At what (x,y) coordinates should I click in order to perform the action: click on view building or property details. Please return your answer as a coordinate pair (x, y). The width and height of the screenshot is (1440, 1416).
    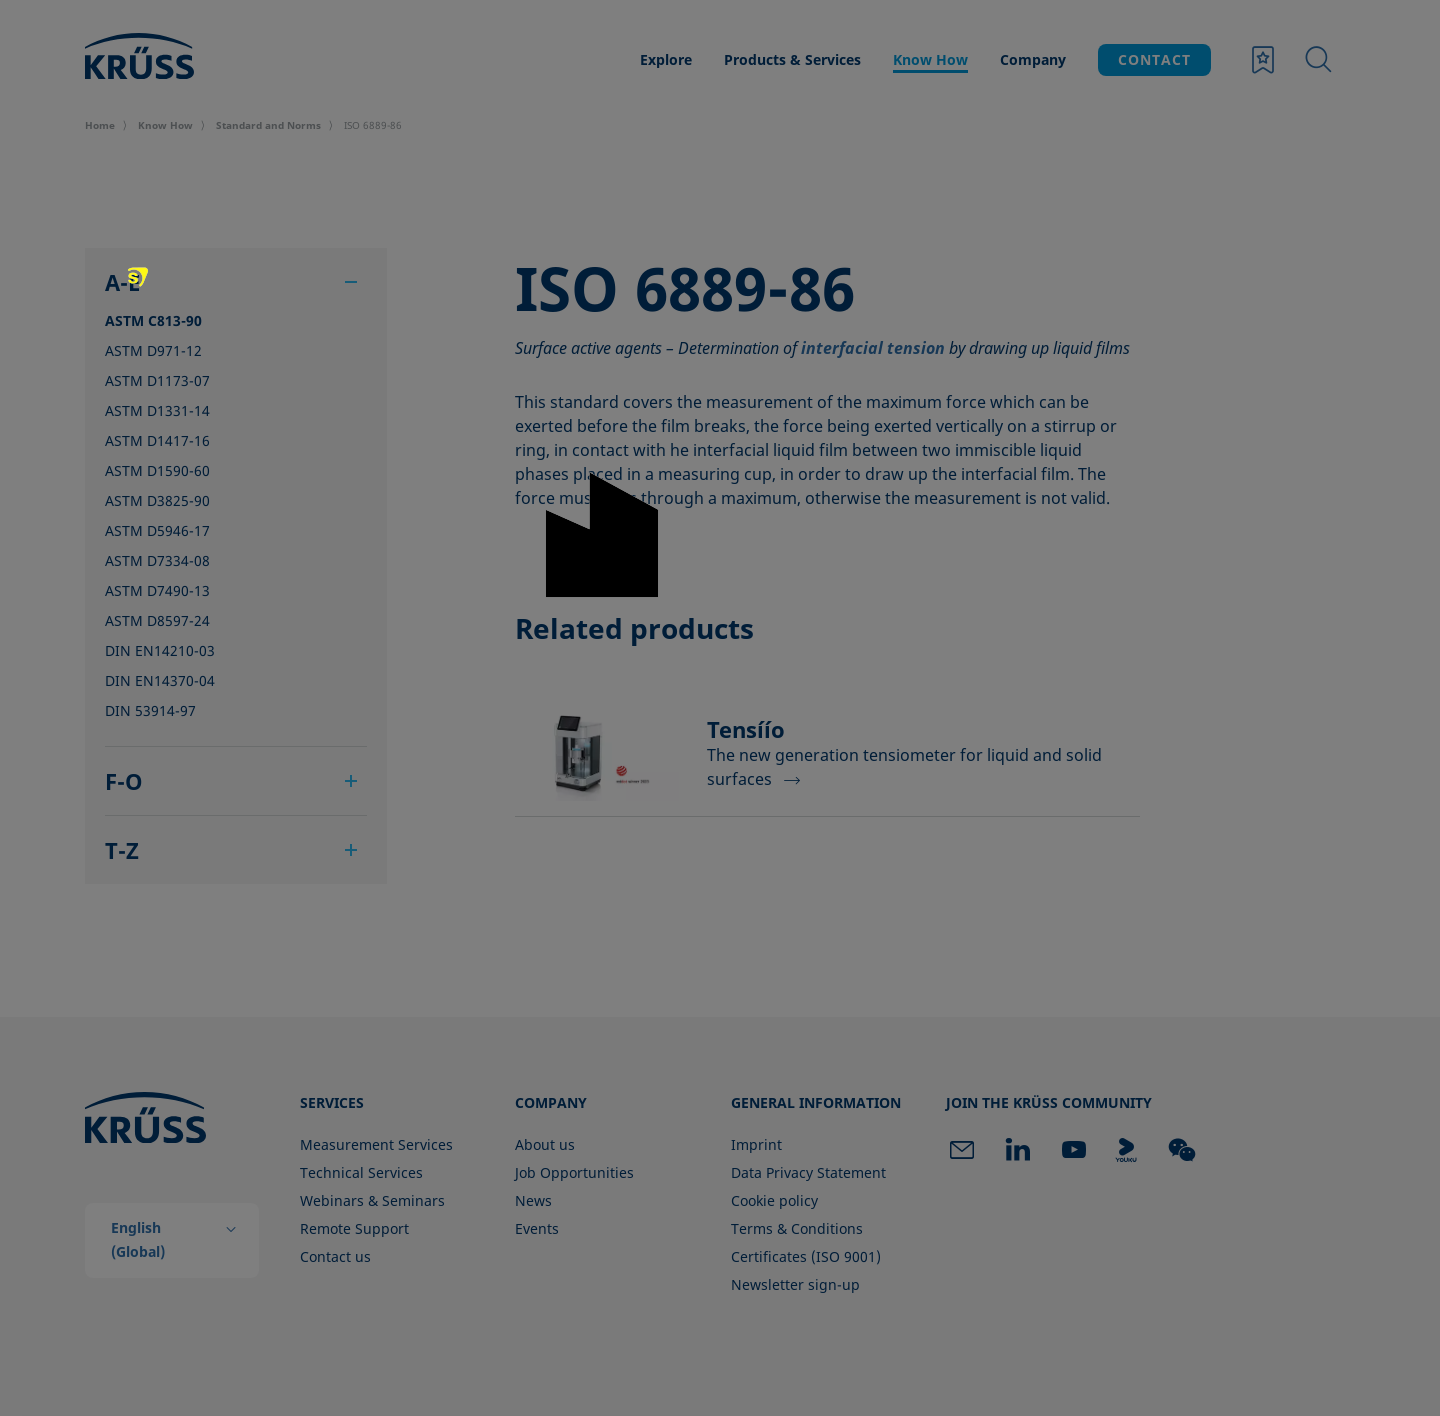
    Looking at the image, I should click on (602, 541).